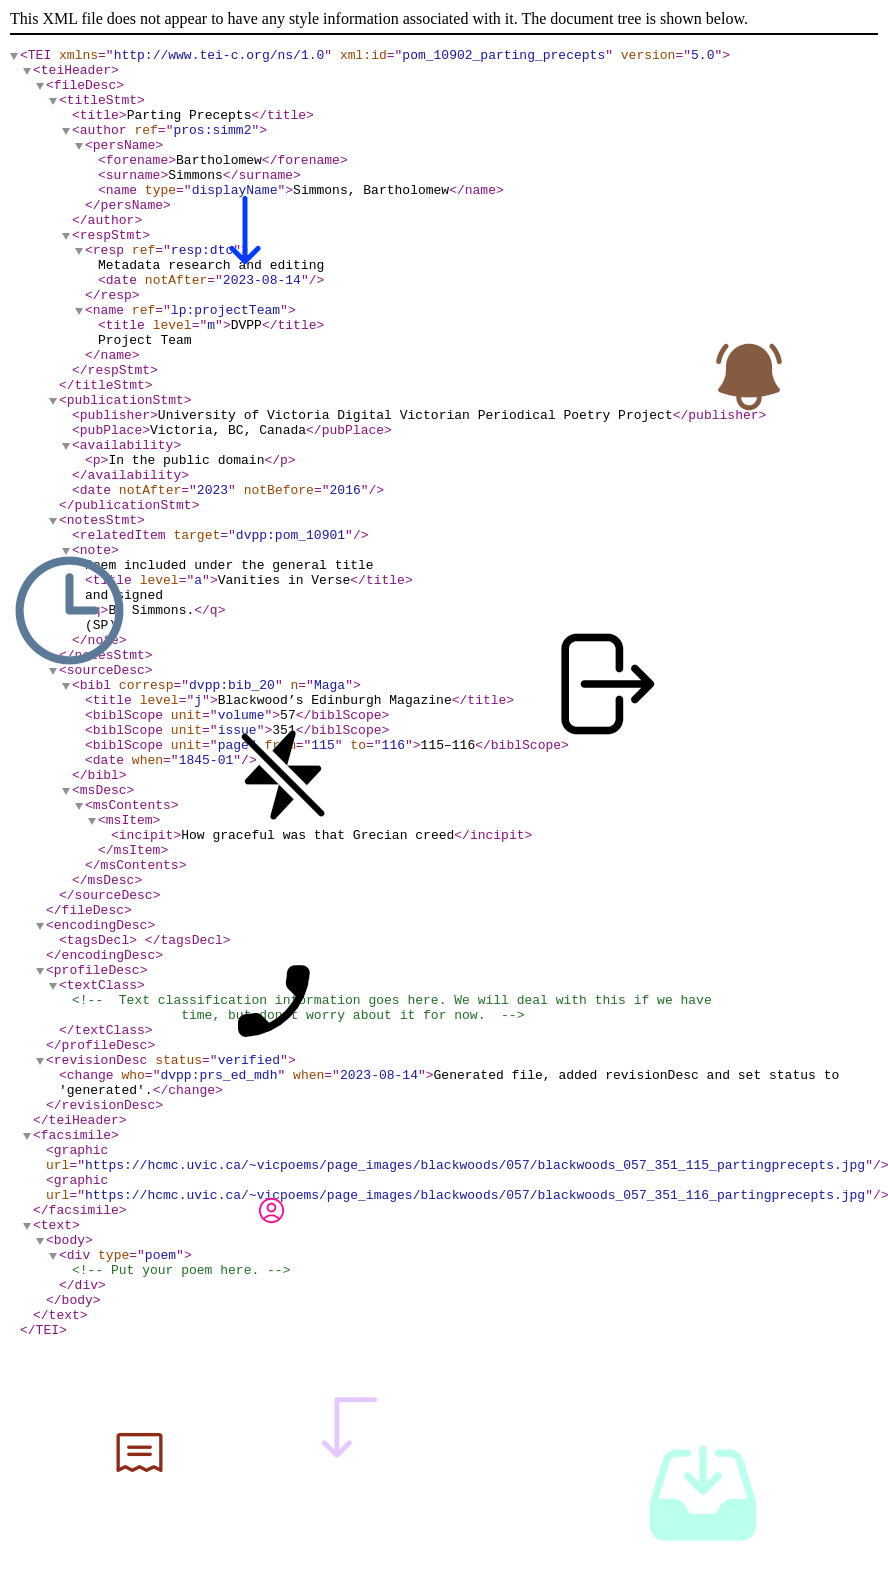  Describe the element at coordinates (274, 1001) in the screenshot. I see `make a phone call` at that location.